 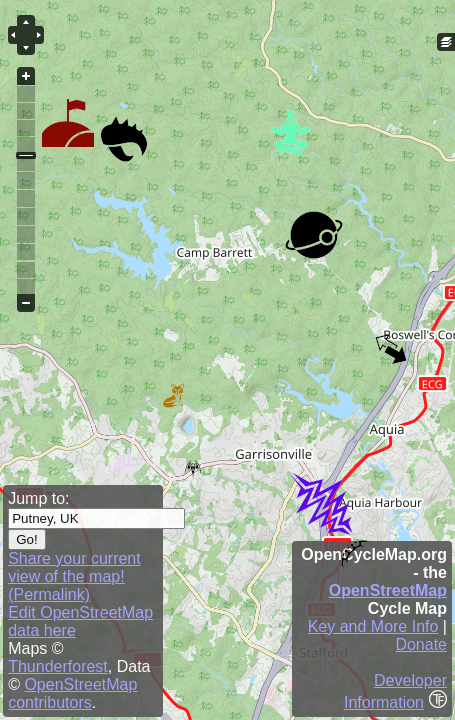 I want to click on view orbital mechanics or space simulation settings, so click(x=314, y=235).